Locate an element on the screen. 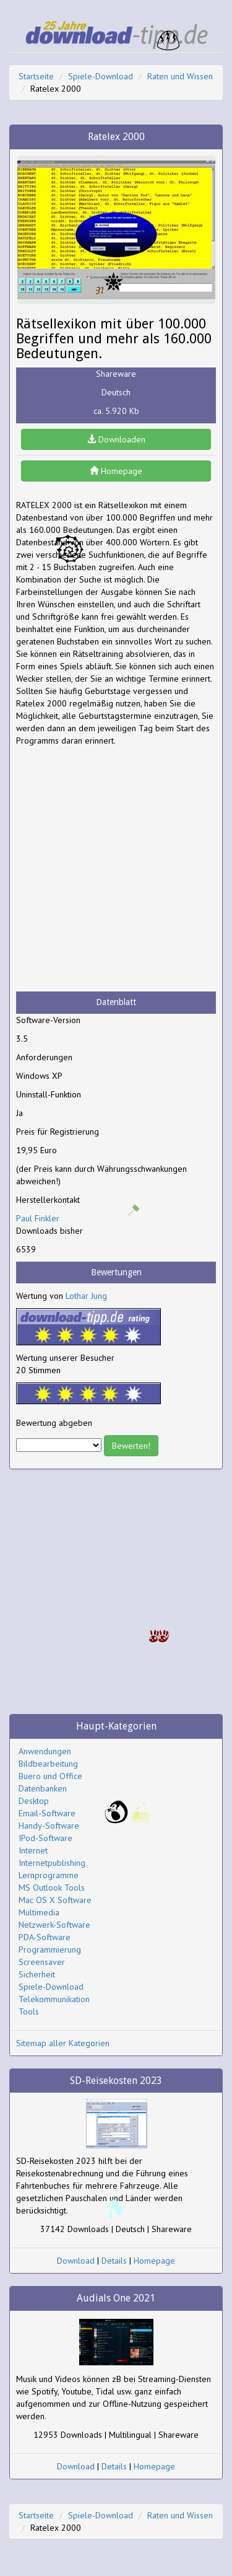 This screenshot has height=2576, width=232. access Thor or Norse mythology-themed content is located at coordinates (134, 1210).